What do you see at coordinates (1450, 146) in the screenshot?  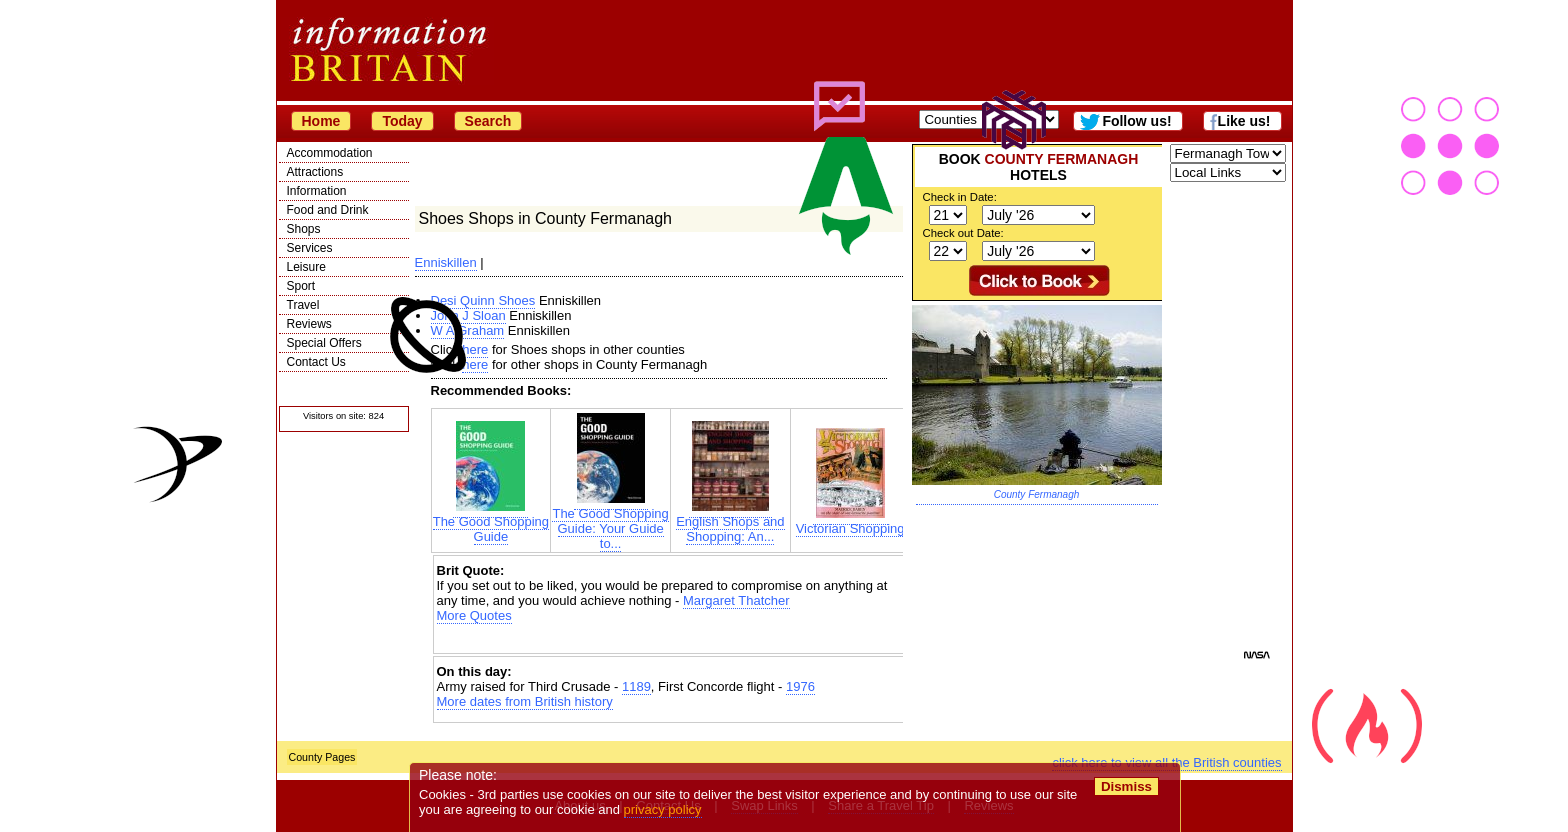 I see `open tailscale vpn settings` at bounding box center [1450, 146].